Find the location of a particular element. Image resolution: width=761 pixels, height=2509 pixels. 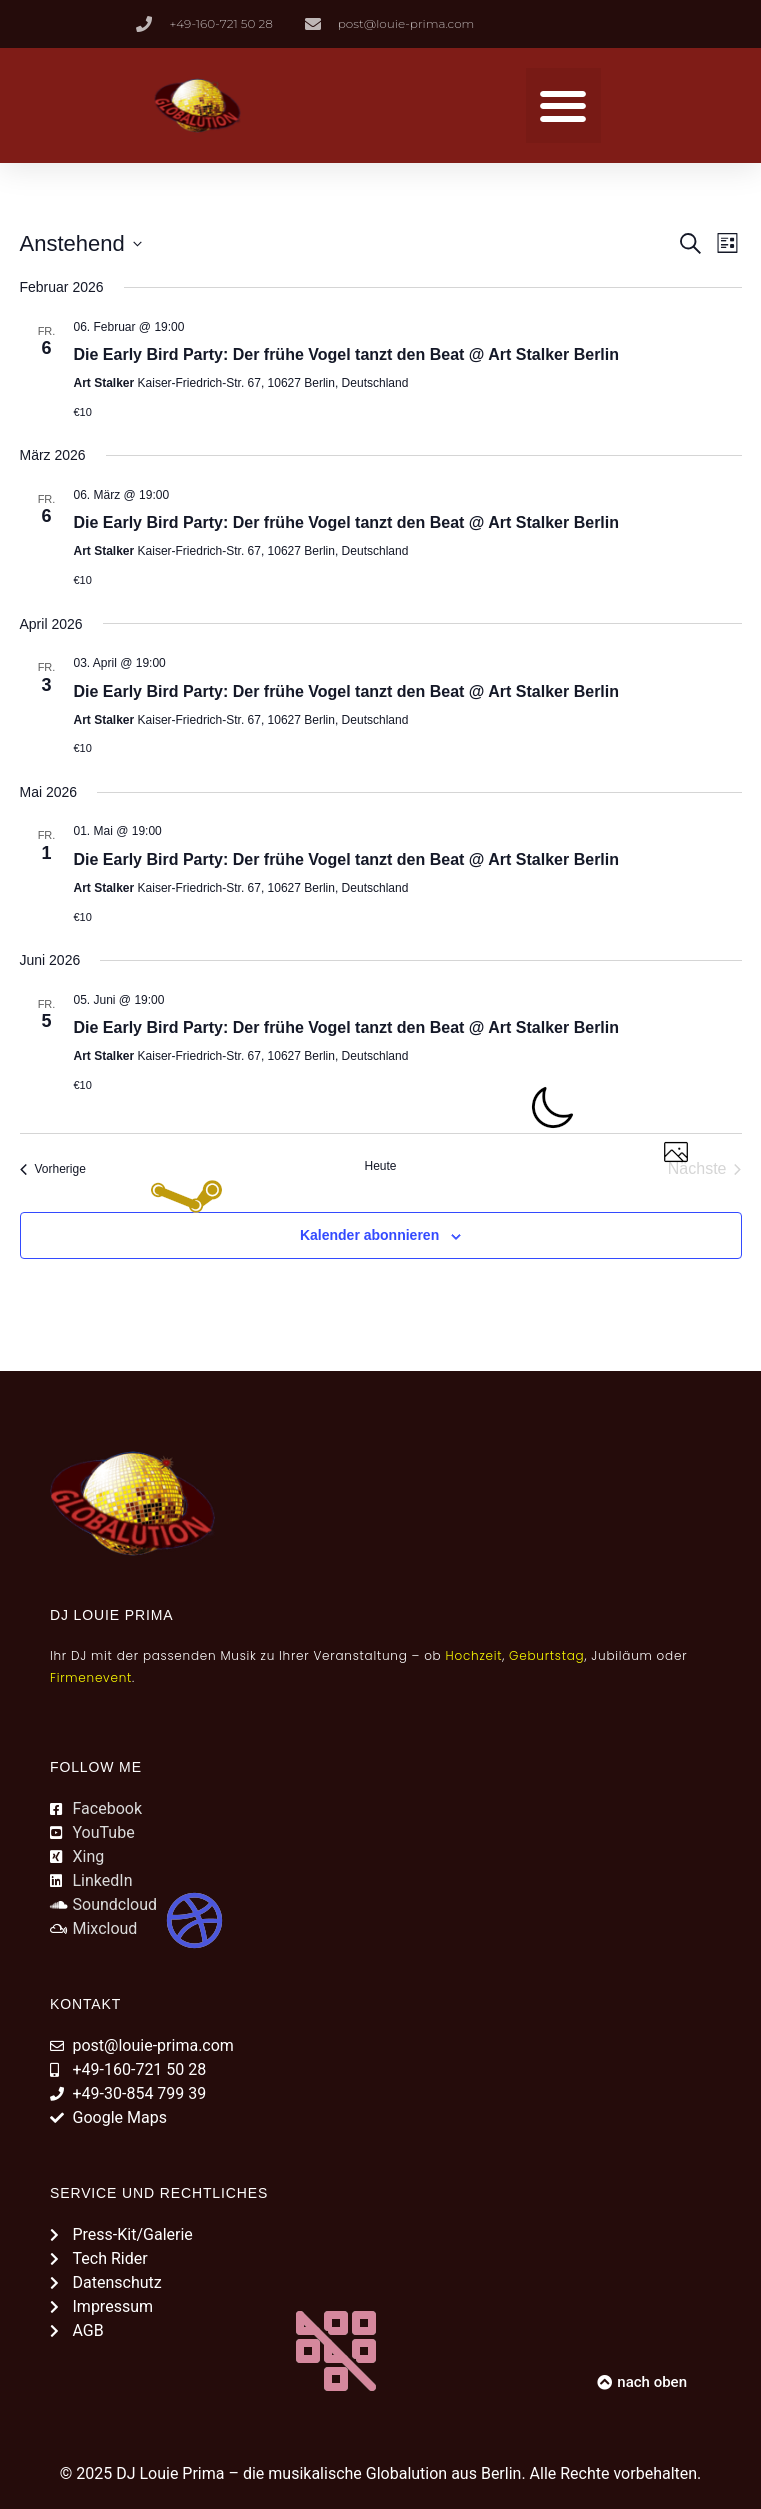

open Steam gaming platform is located at coordinates (186, 1196).